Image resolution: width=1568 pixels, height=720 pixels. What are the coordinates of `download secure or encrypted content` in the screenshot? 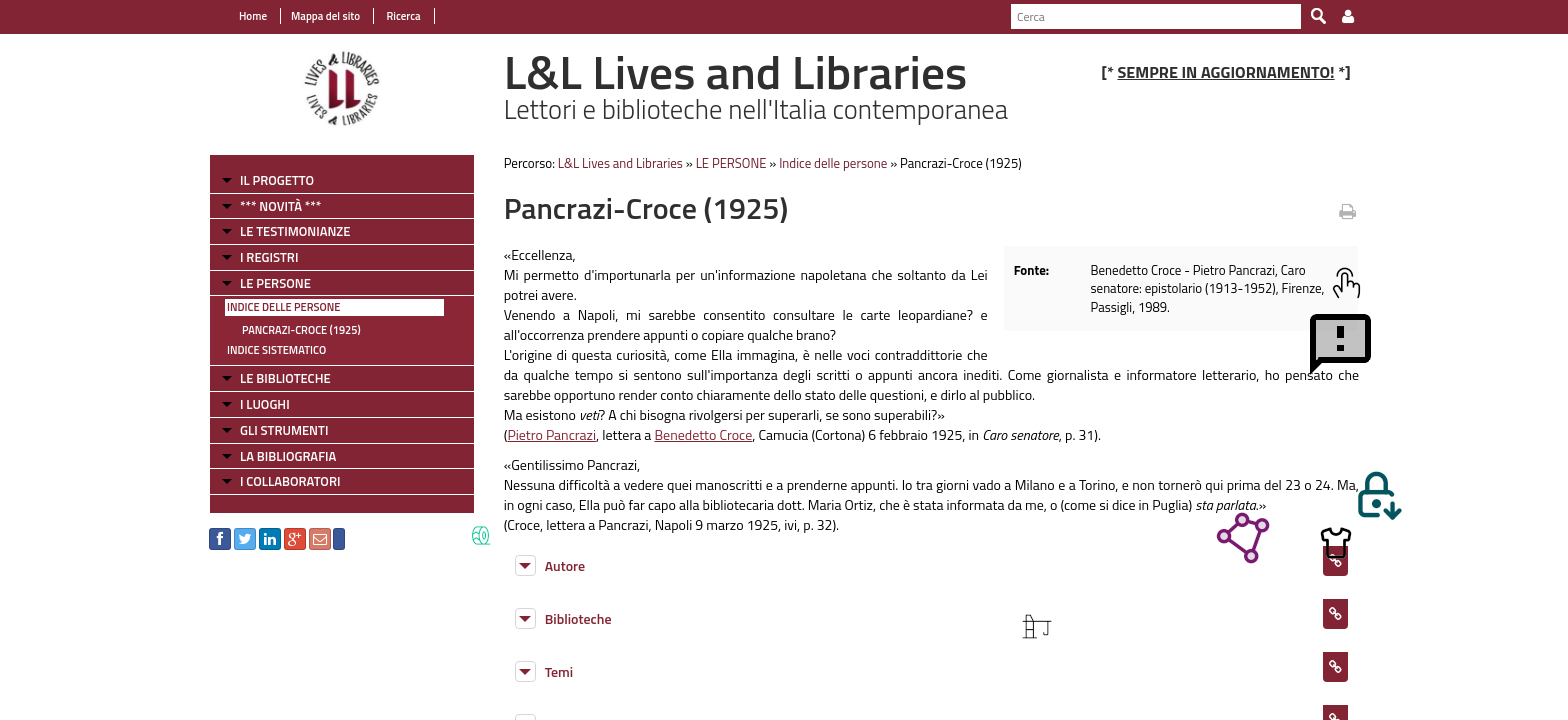 It's located at (1376, 494).